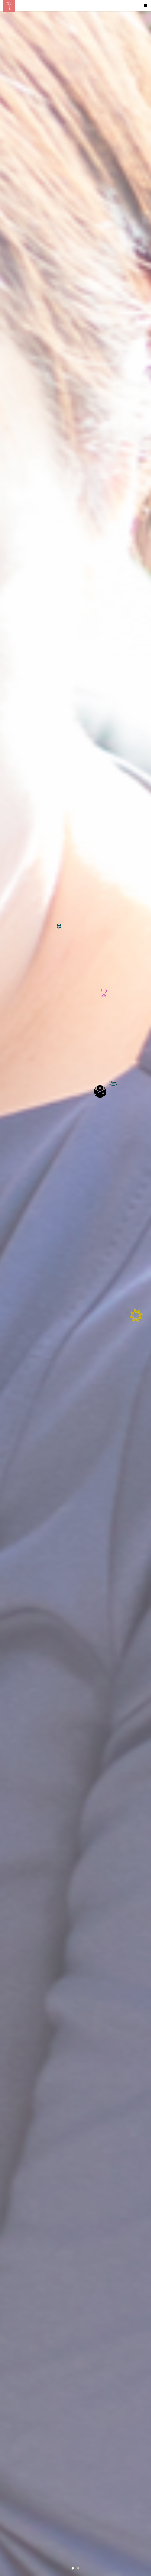  I want to click on access settings or preferences, so click(136, 1315).